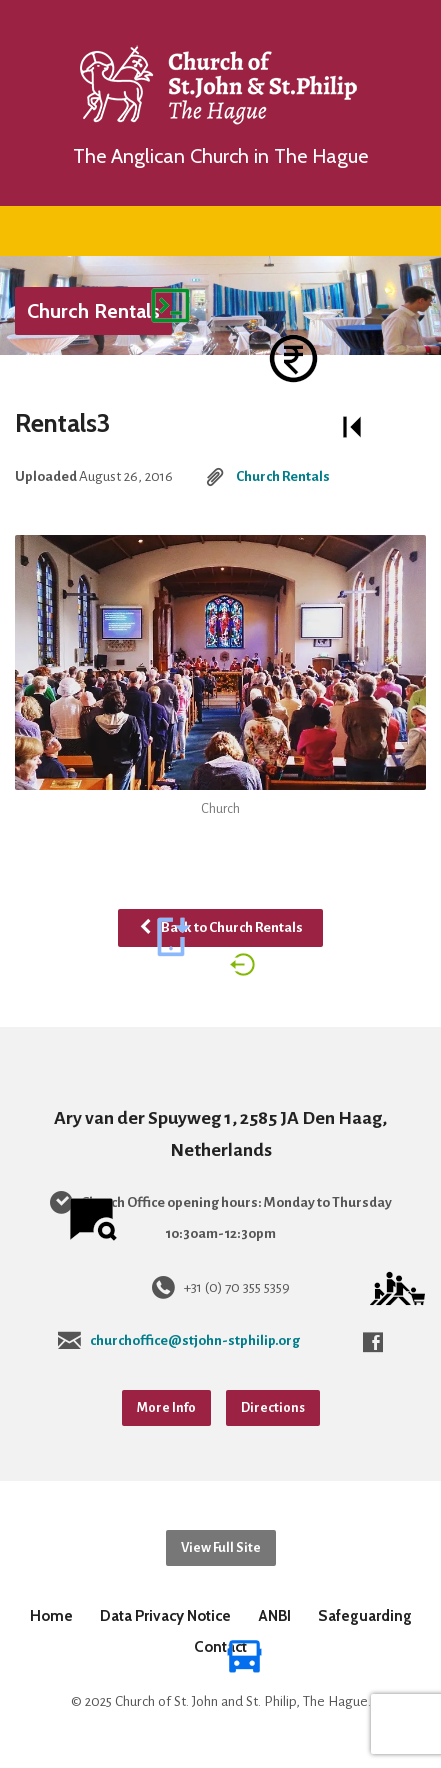  Describe the element at coordinates (243, 964) in the screenshot. I see `log out of your account` at that location.